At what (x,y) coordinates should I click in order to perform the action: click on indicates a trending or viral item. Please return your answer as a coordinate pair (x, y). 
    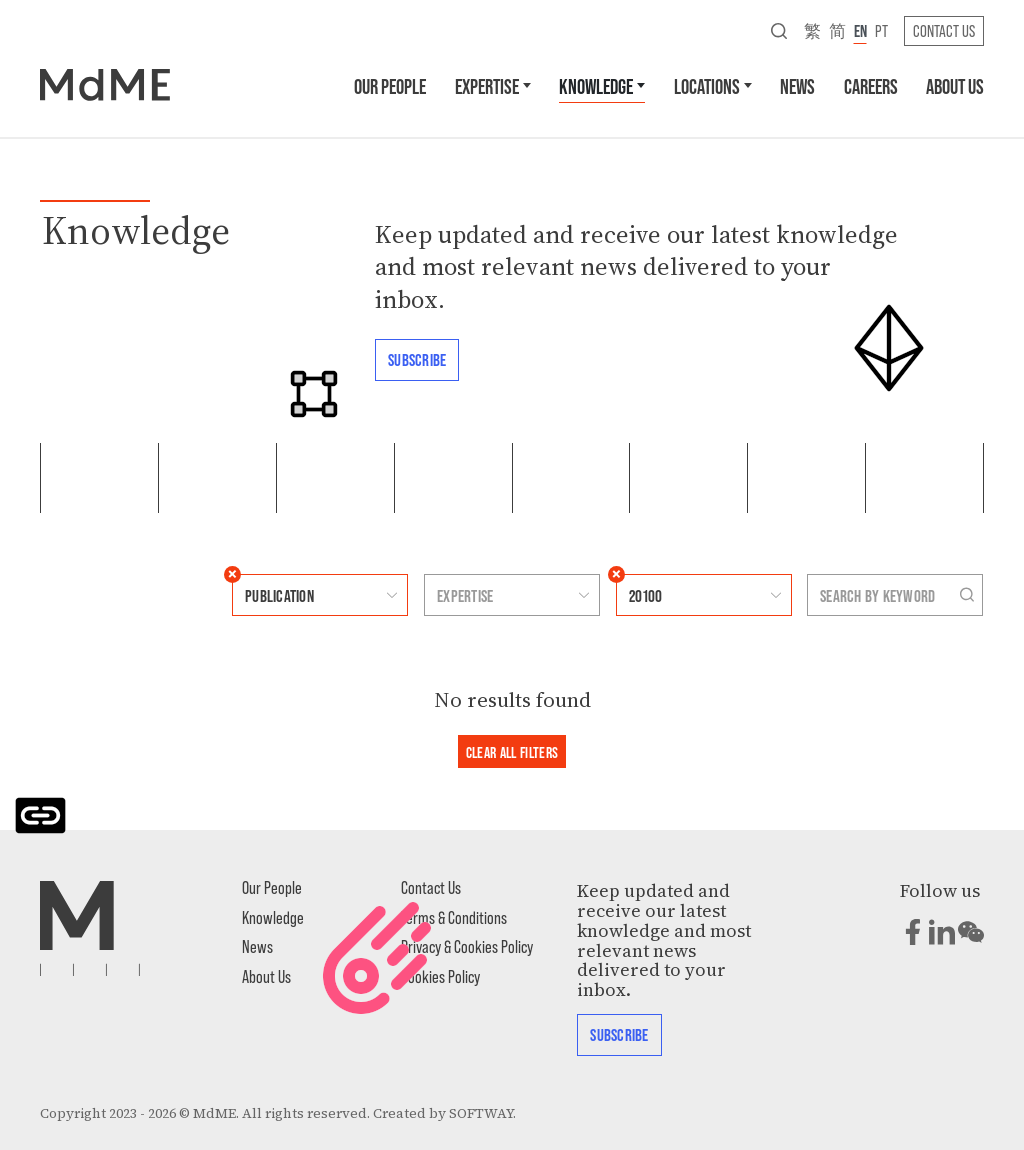
    Looking at the image, I should click on (377, 960).